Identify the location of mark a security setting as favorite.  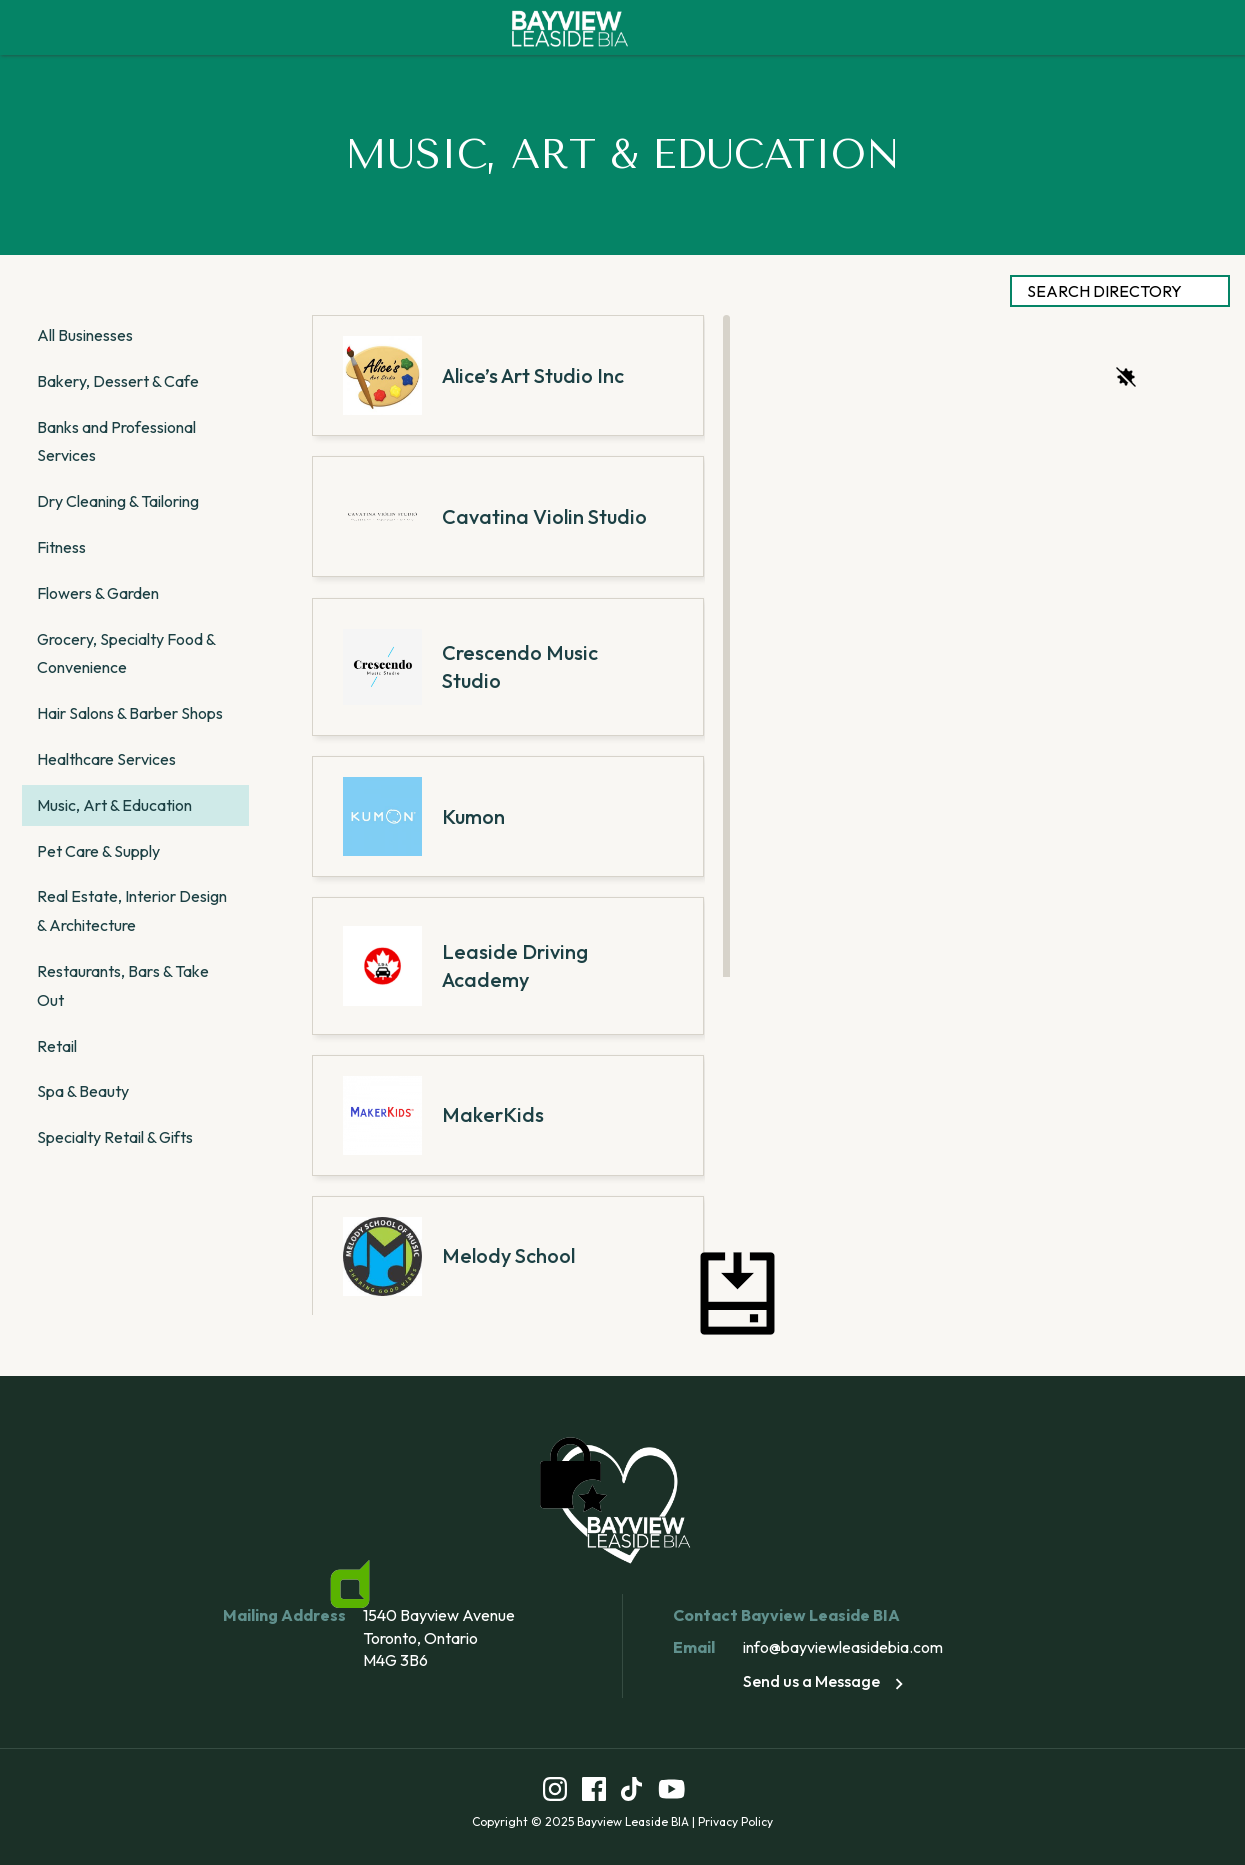
(570, 1474).